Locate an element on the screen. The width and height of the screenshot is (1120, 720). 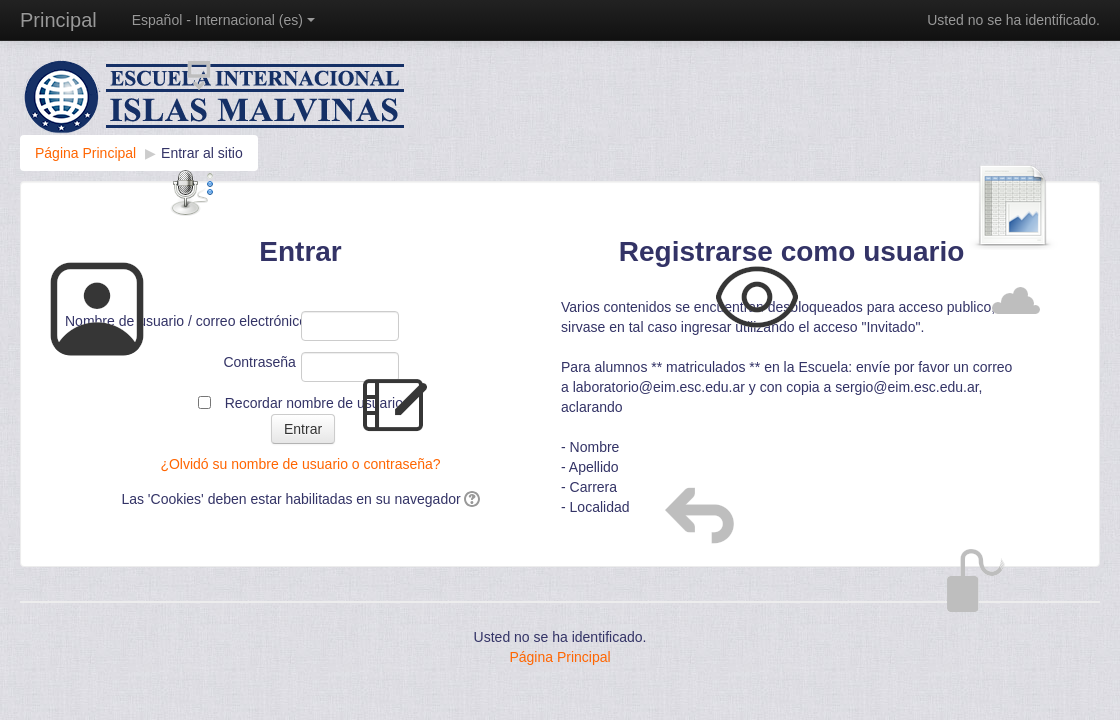
open a spreadsheet file is located at coordinates (1014, 205).